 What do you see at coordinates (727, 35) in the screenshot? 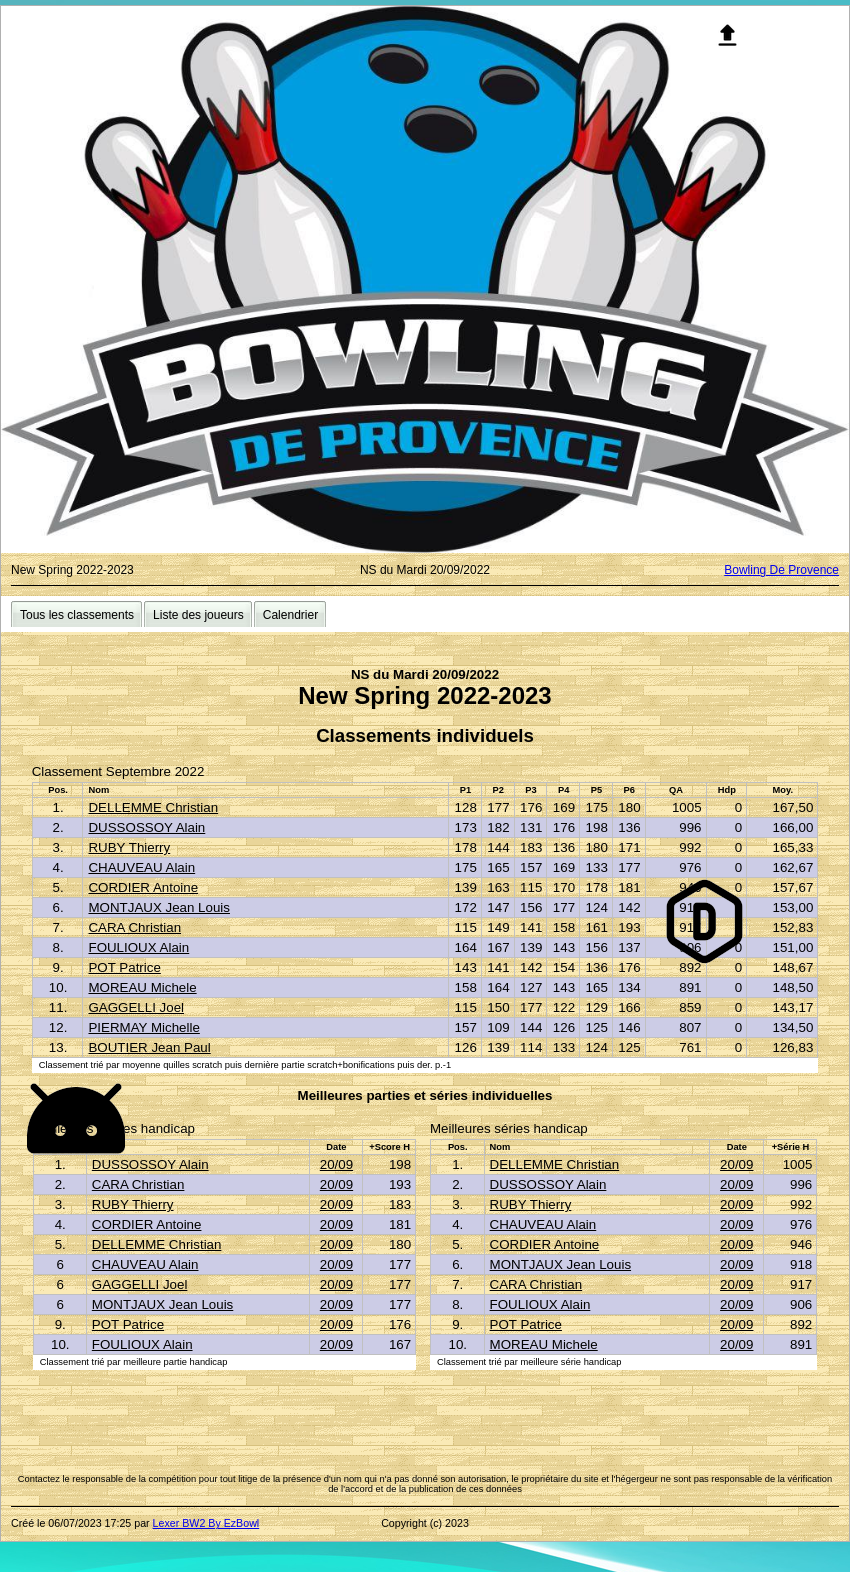
I see `upload a file from your device` at bounding box center [727, 35].